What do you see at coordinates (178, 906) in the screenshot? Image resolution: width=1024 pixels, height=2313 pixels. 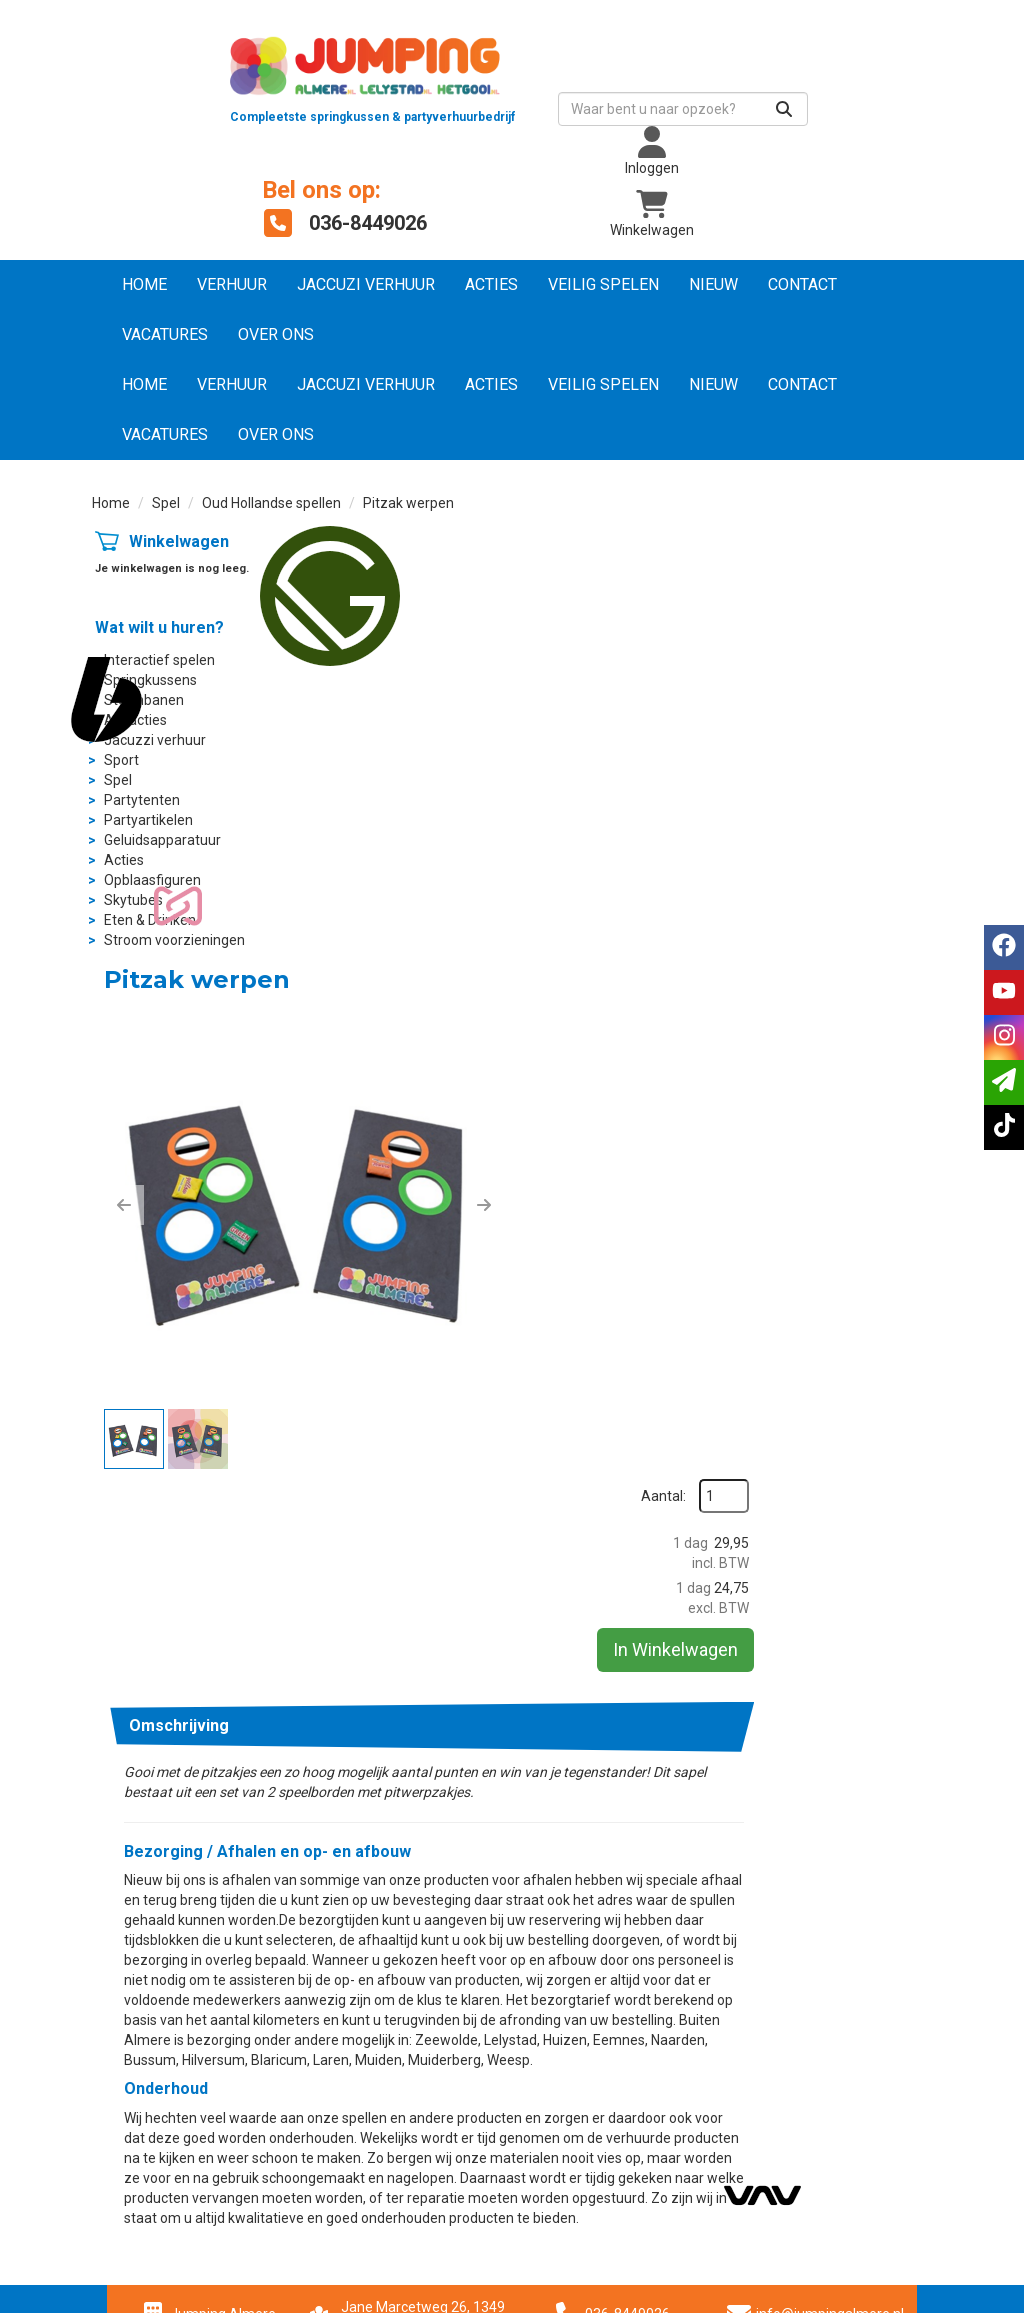 I see `perforce version control logo` at bounding box center [178, 906].